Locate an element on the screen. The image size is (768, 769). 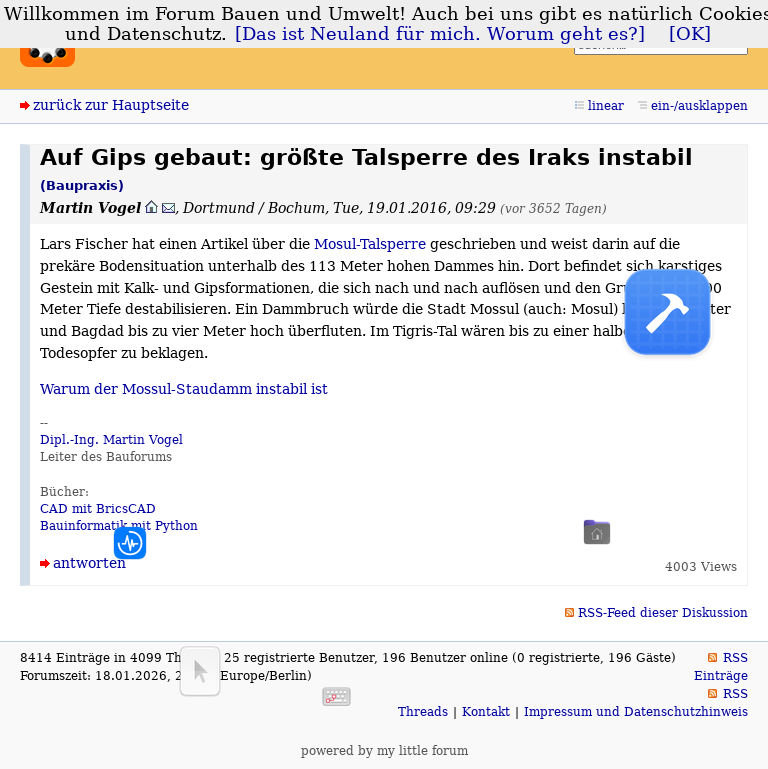
access system diagnostic logs is located at coordinates (130, 543).